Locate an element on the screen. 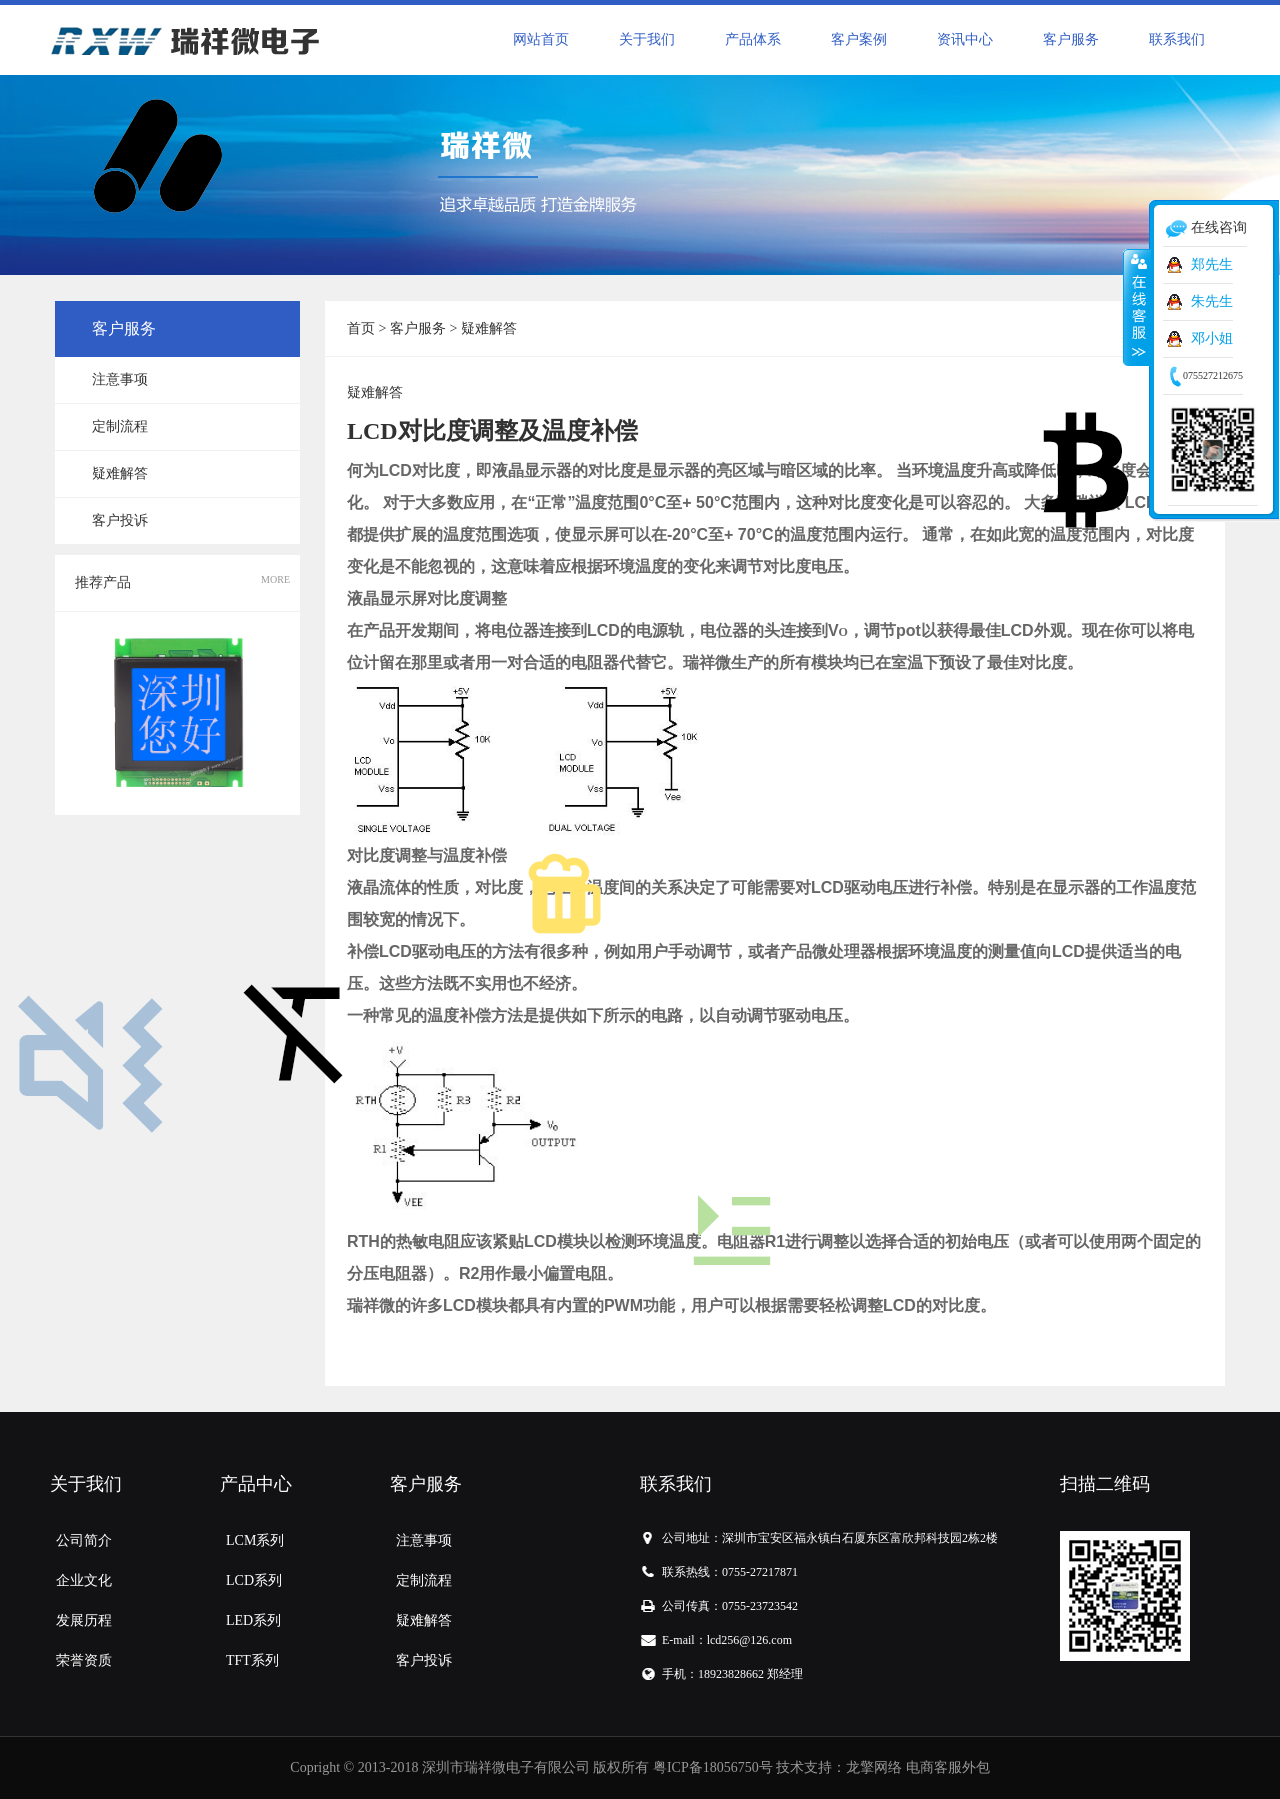 Image resolution: width=1280 pixels, height=1799 pixels. collapse the side menu or navigation panel is located at coordinates (732, 1231).